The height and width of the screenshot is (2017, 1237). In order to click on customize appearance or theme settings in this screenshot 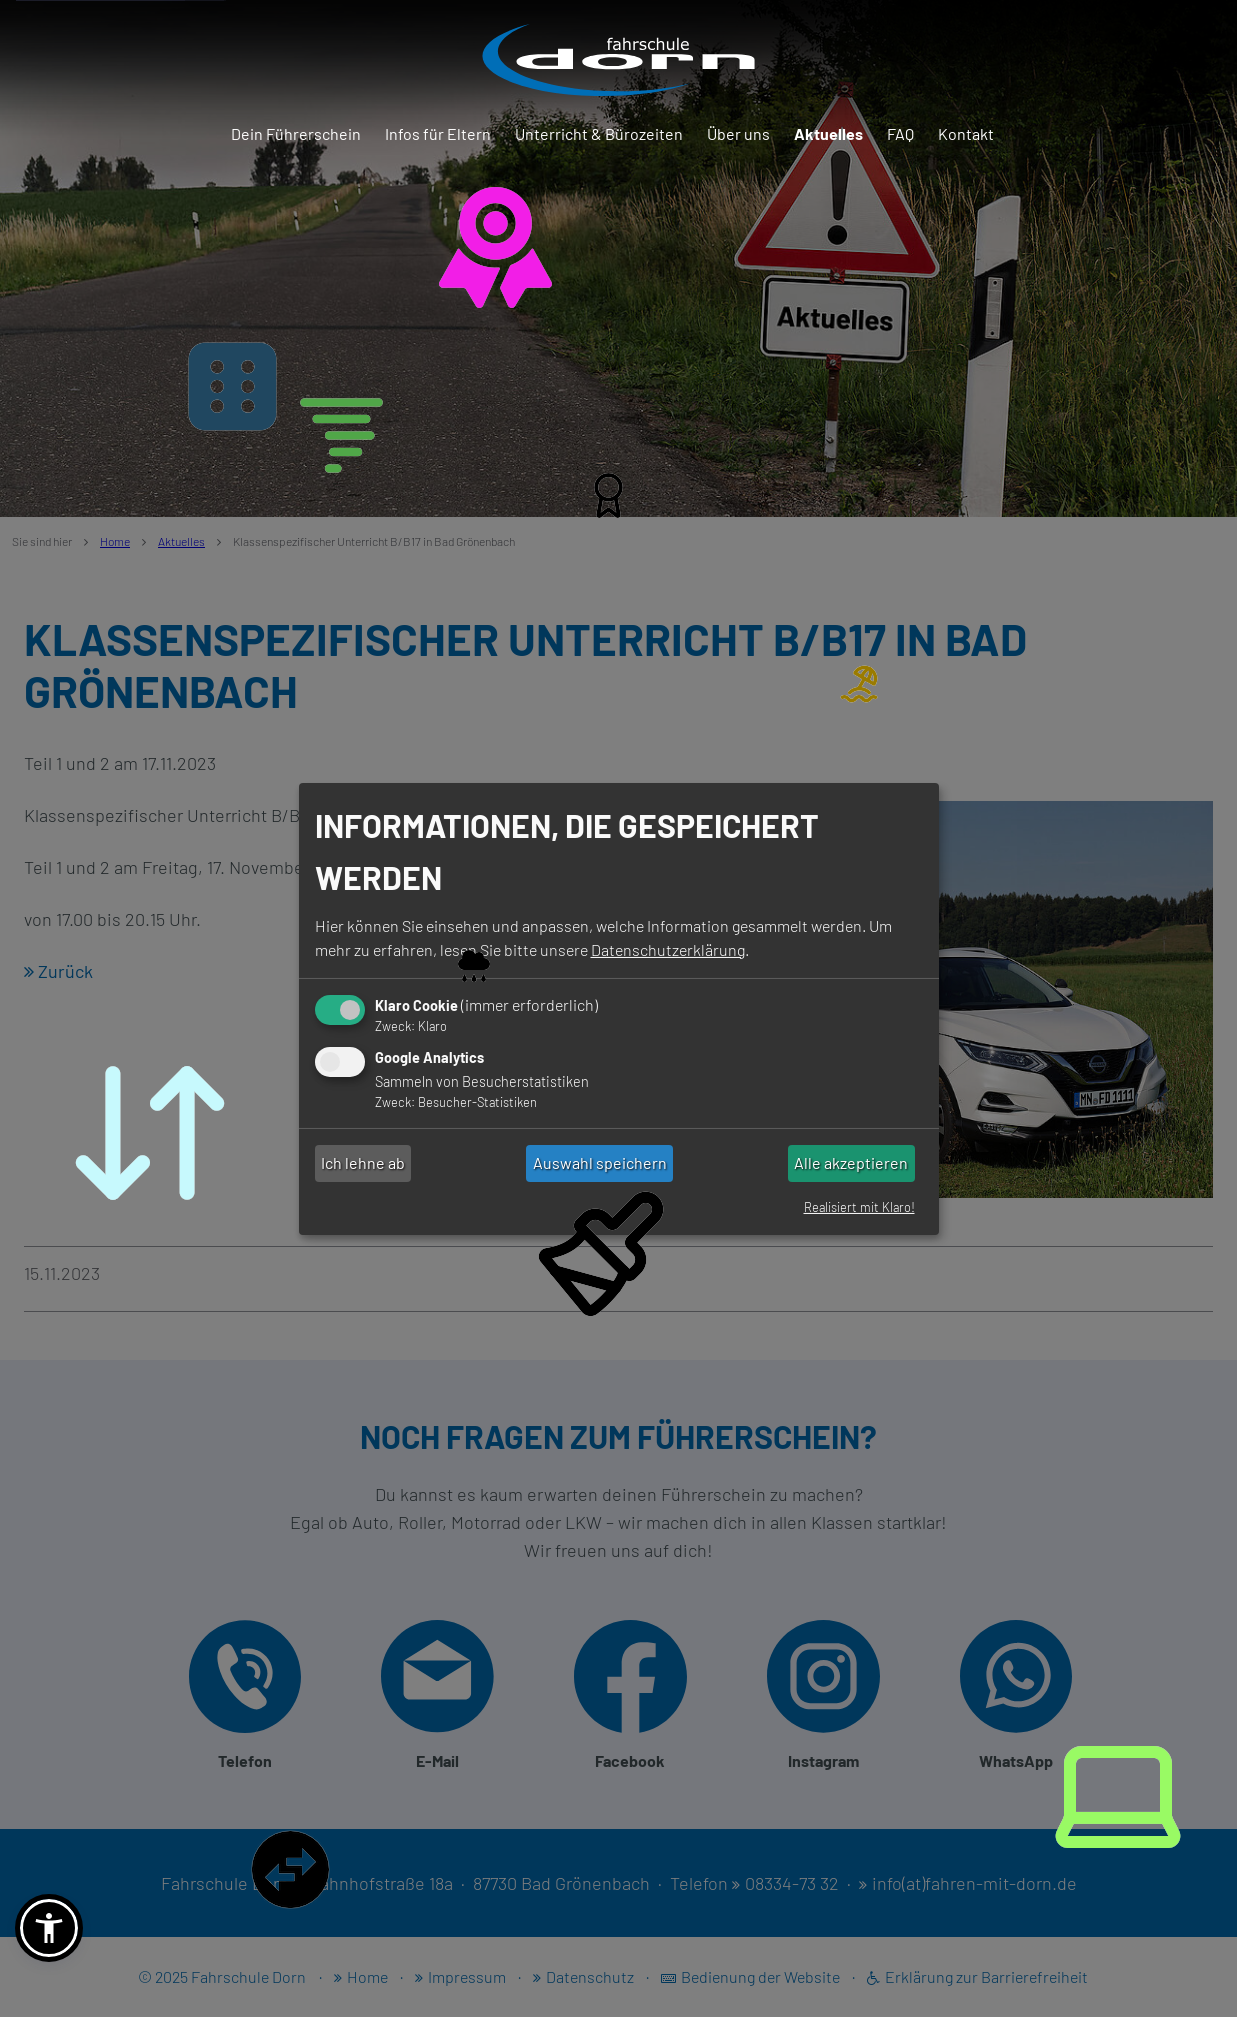, I will do `click(601, 1254)`.